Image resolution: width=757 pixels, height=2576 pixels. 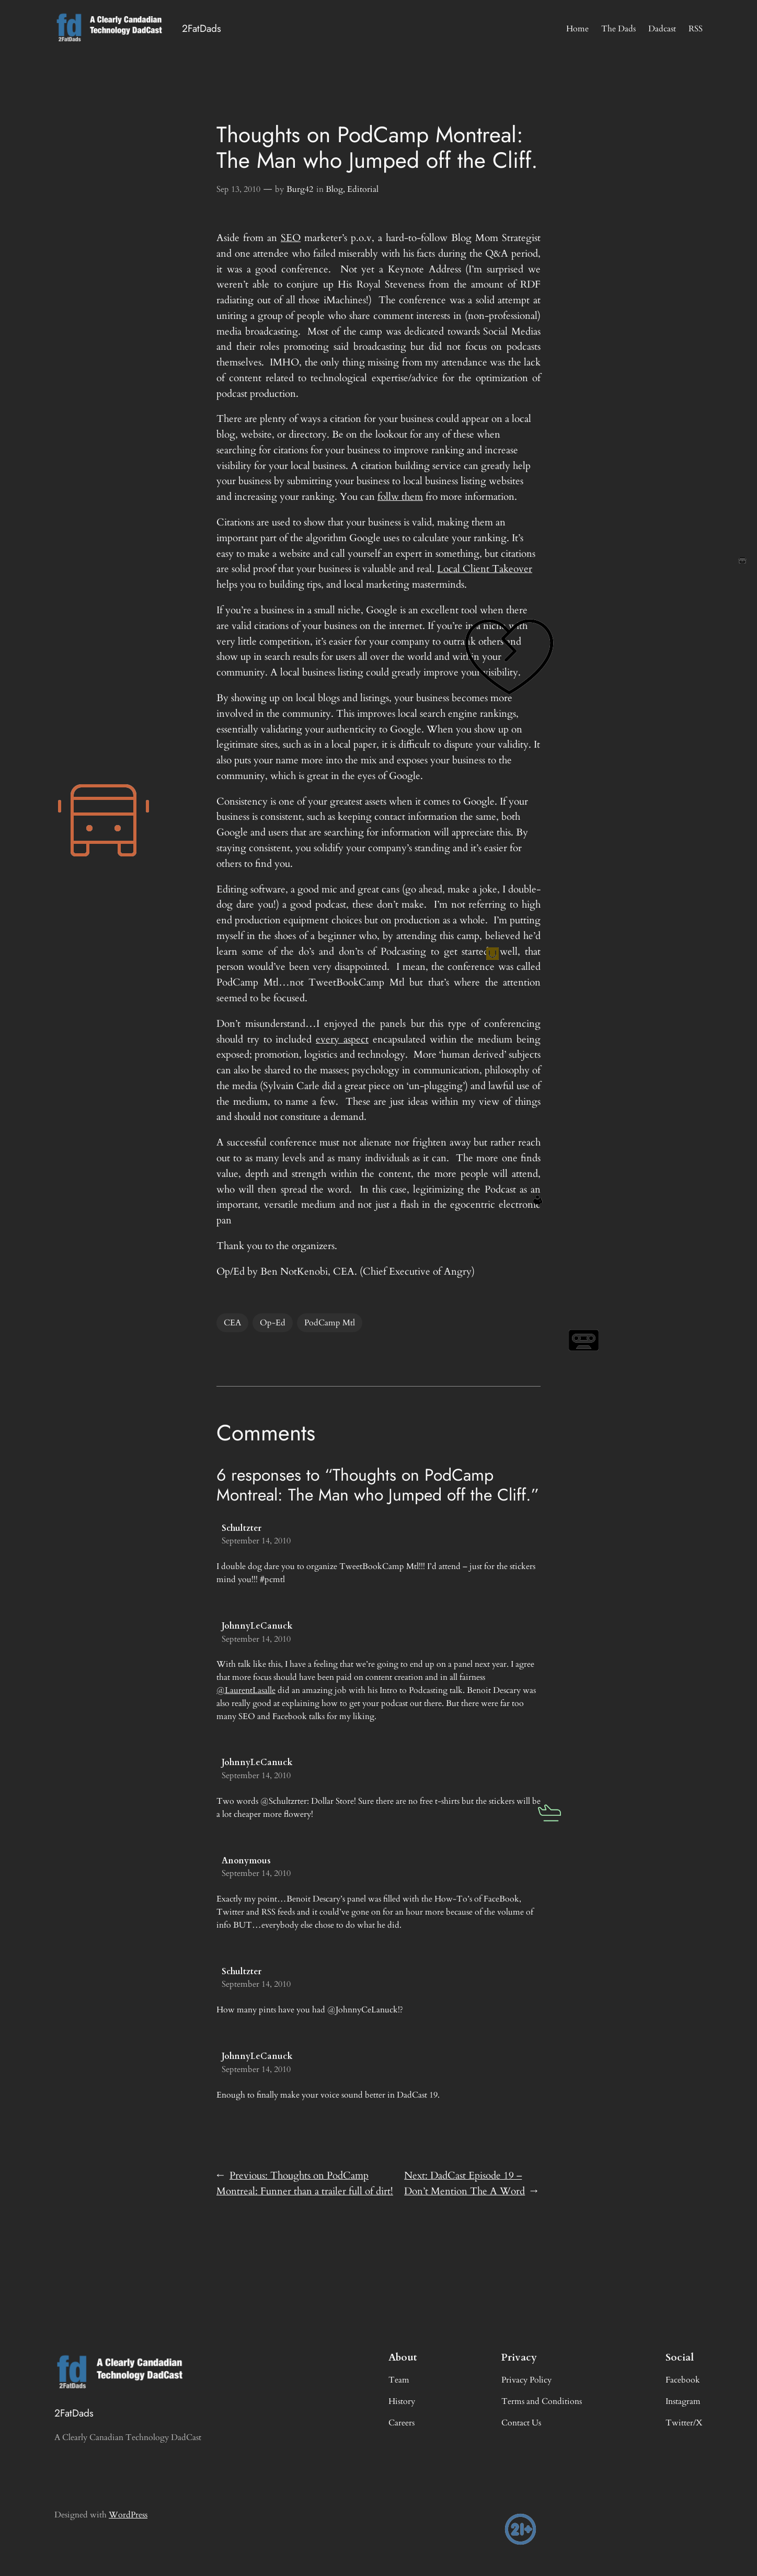 I want to click on access savings or budget features, so click(x=537, y=1200).